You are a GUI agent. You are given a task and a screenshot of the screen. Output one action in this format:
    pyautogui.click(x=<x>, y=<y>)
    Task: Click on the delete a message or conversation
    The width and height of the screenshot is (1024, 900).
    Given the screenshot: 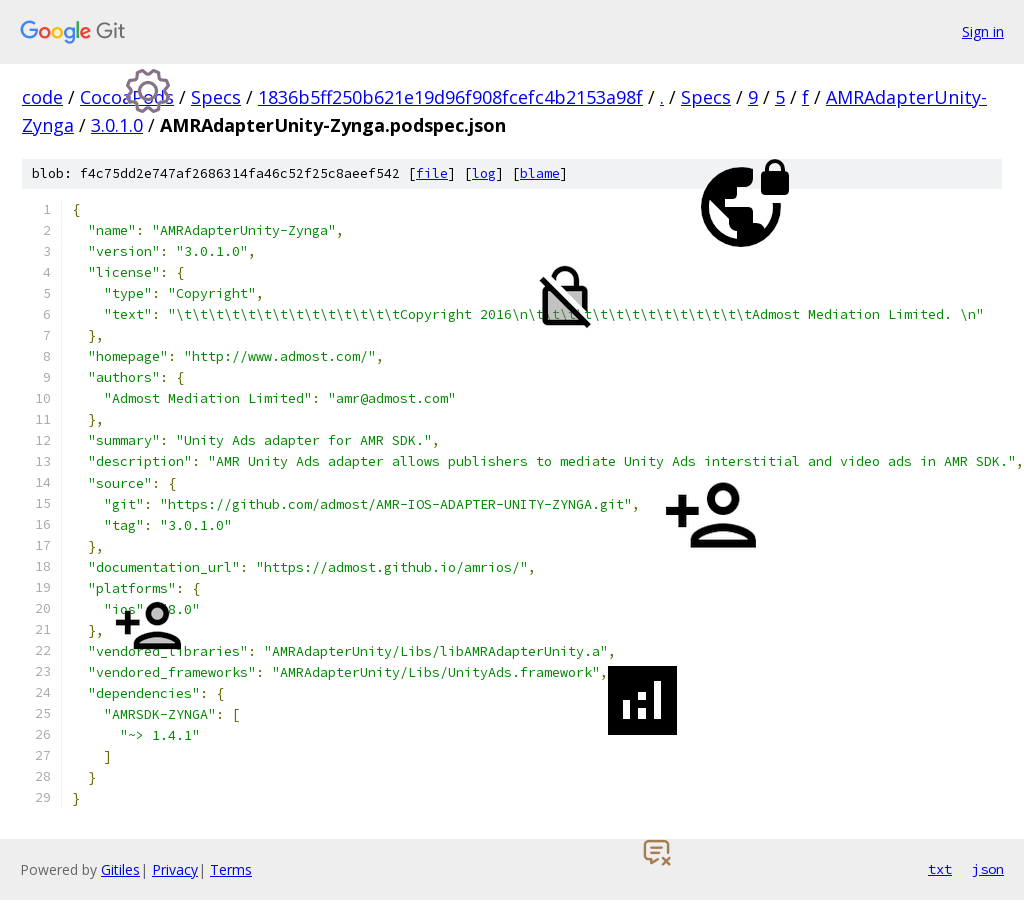 What is the action you would take?
    pyautogui.click(x=656, y=851)
    